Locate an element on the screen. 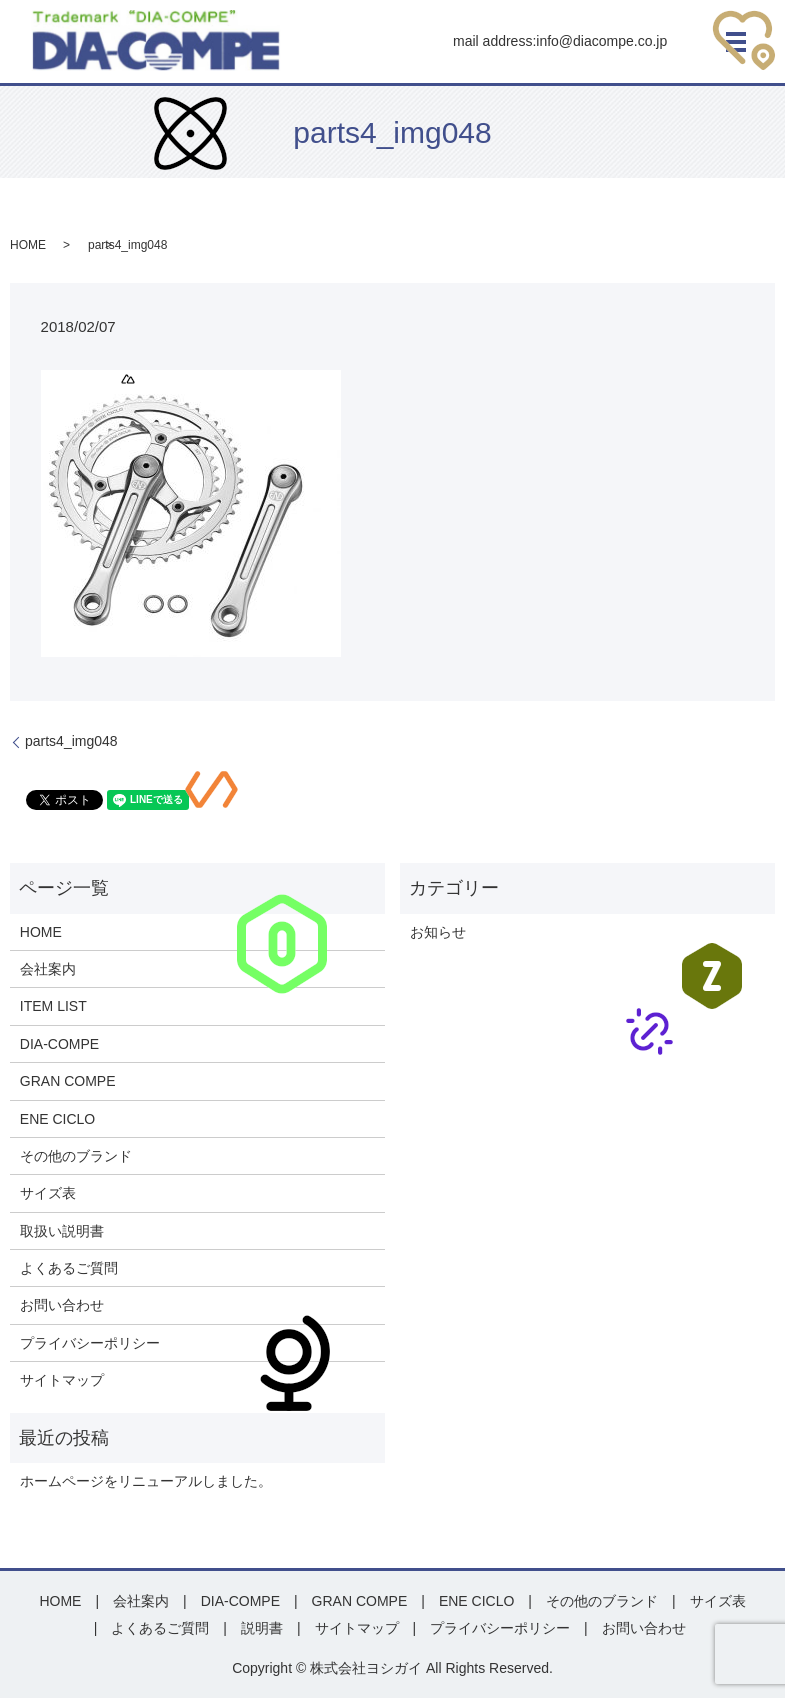  indicates an "O" option or category in a hexagonal badge is located at coordinates (282, 944).